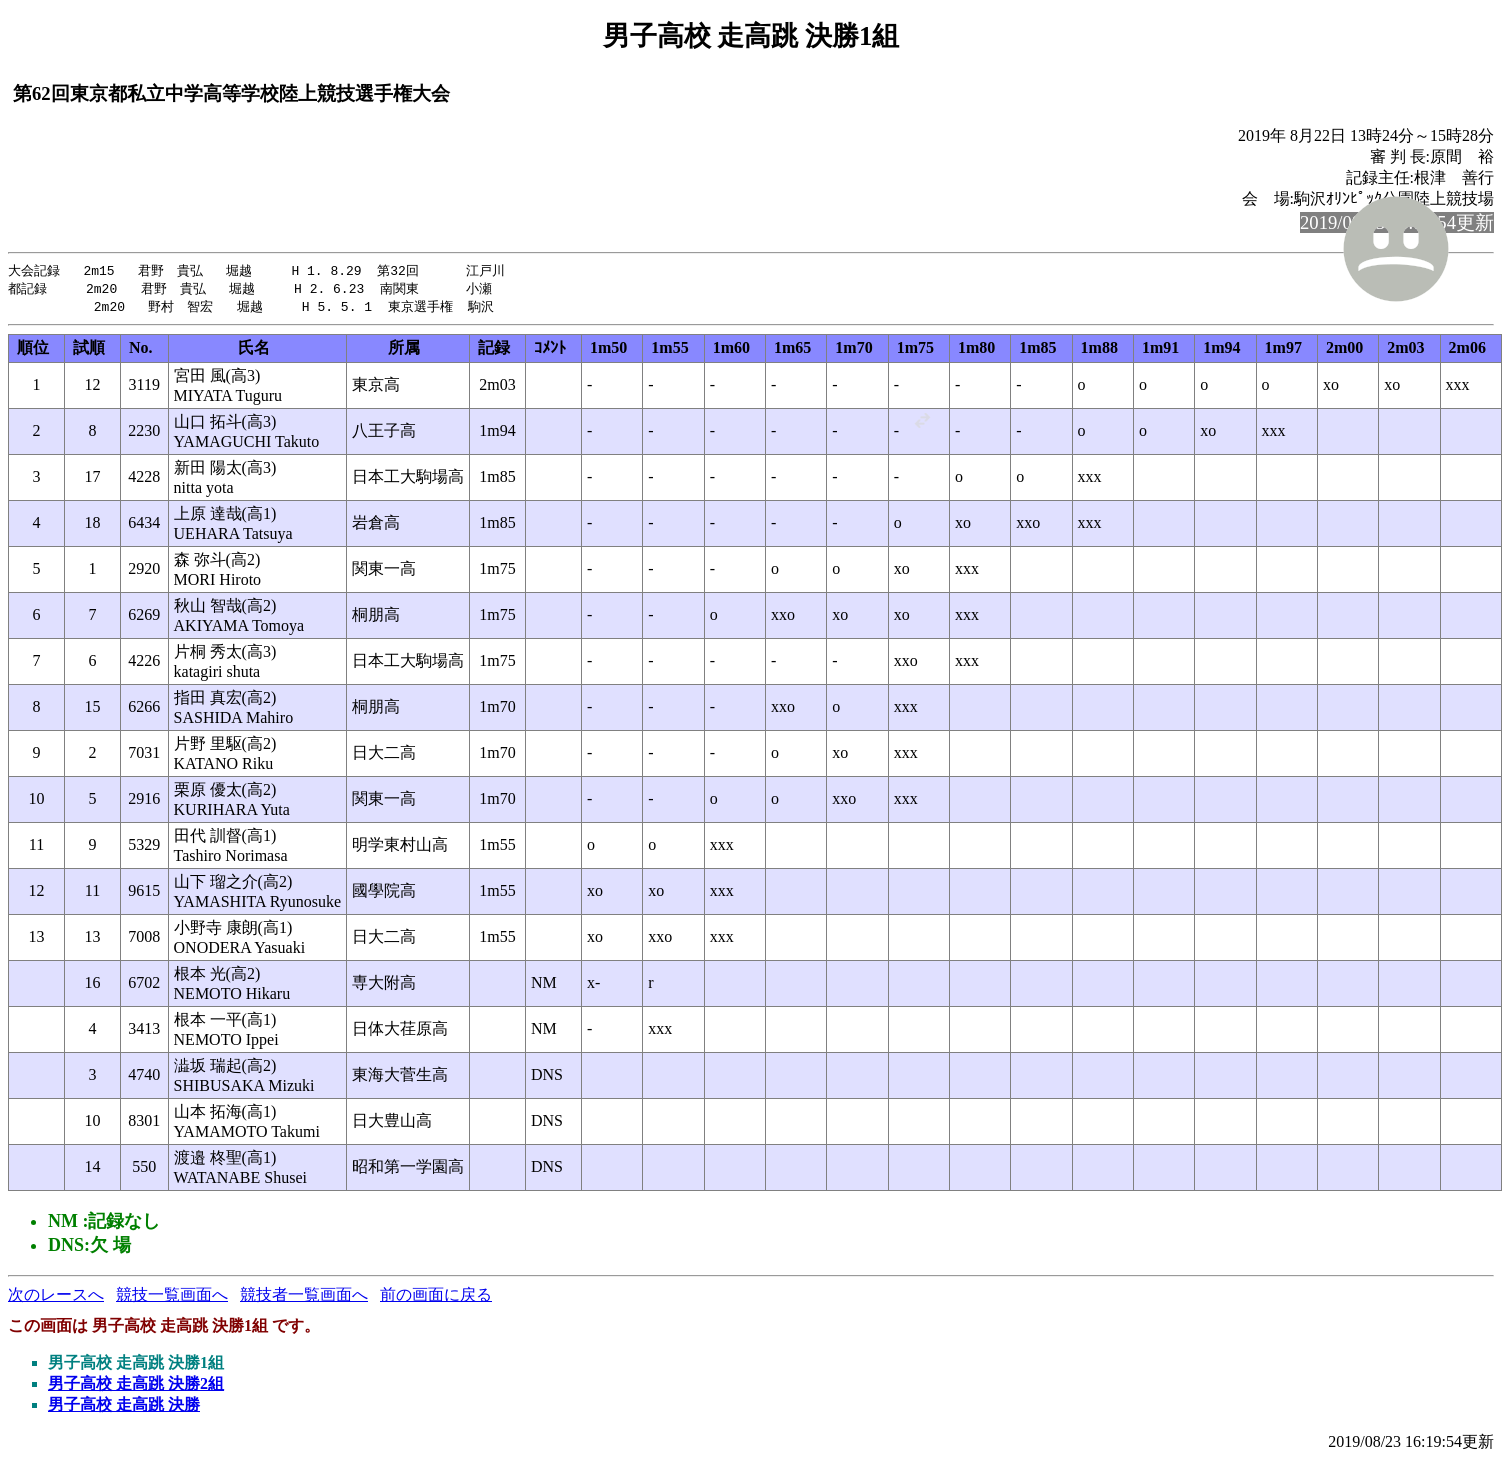 The image size is (1502, 1464). What do you see at coordinates (922, 420) in the screenshot?
I see `indicates idle network activity` at bounding box center [922, 420].